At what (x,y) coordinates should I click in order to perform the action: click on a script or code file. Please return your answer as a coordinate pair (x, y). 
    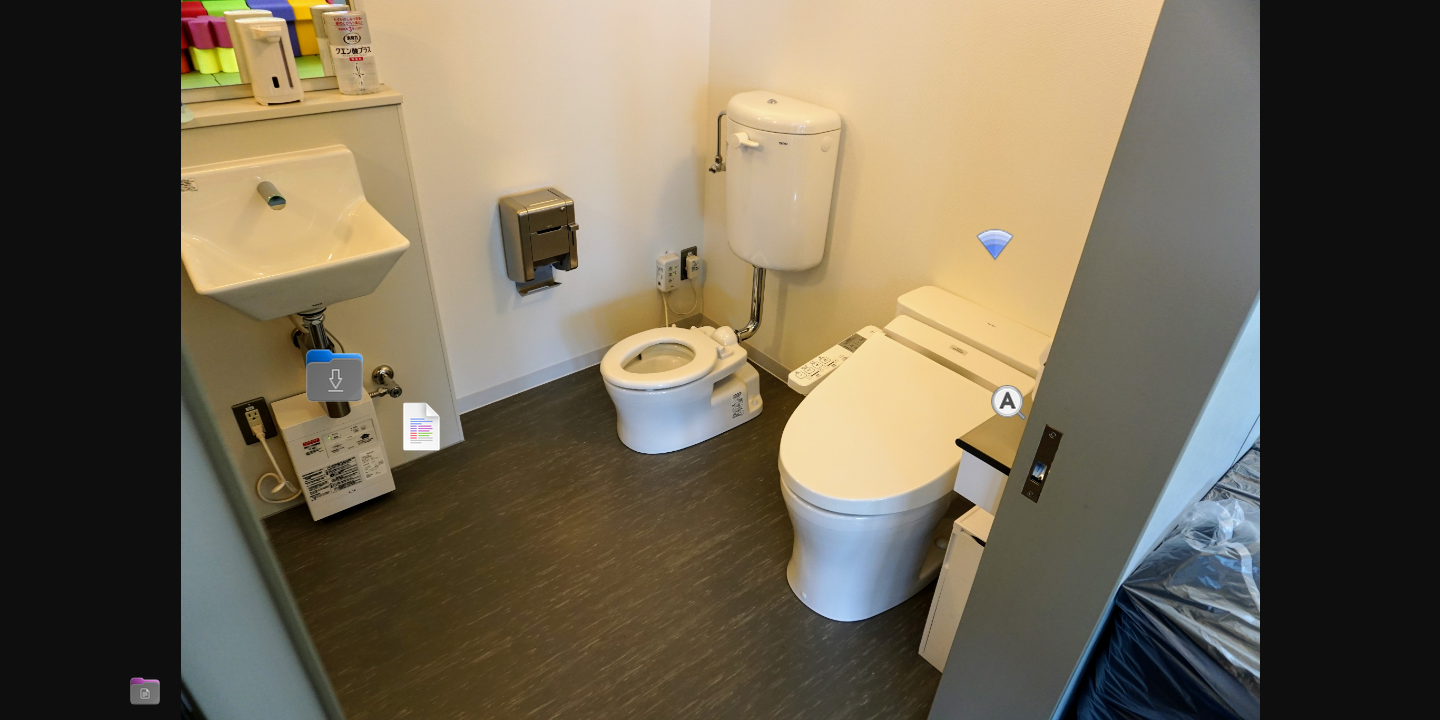
    Looking at the image, I should click on (421, 427).